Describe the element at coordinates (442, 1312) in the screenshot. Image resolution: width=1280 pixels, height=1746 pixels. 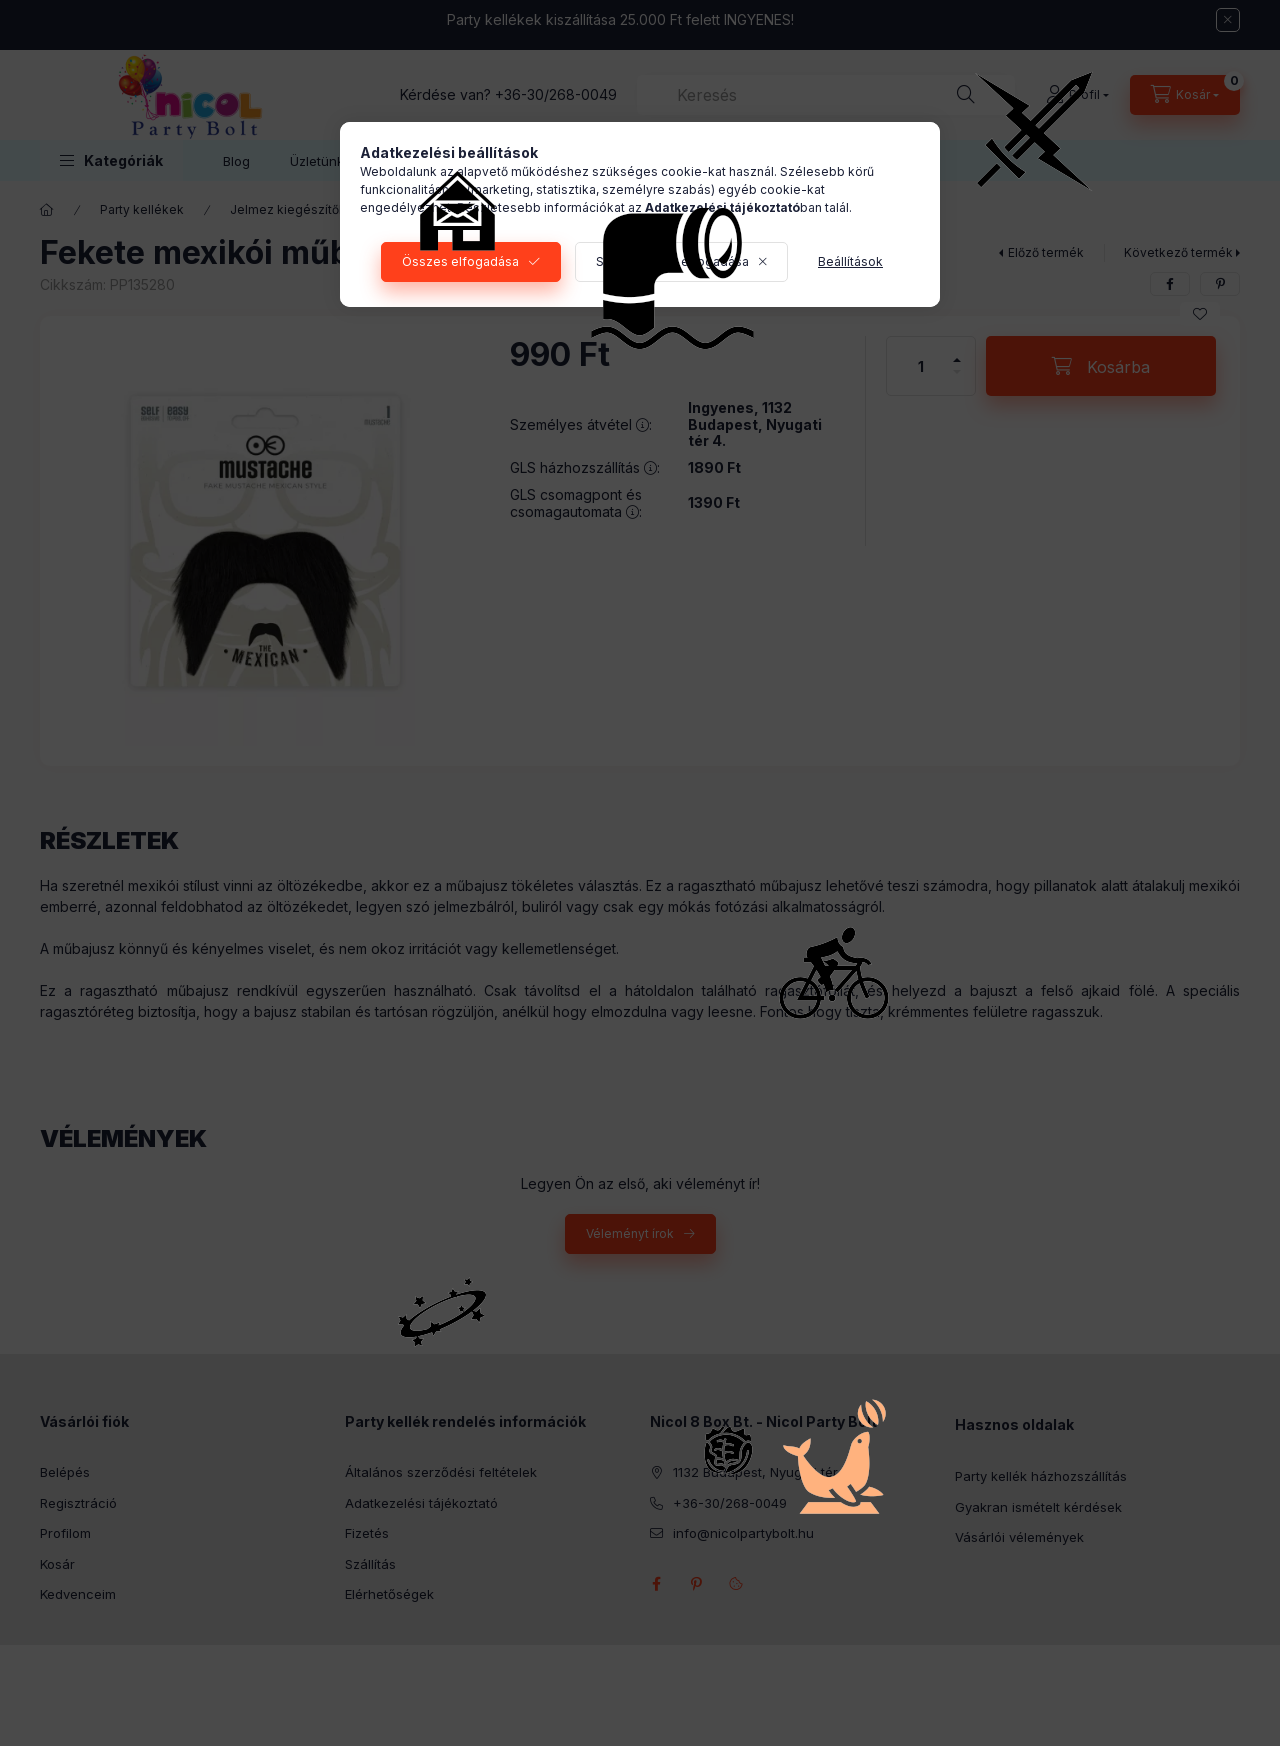
I see `indicates a dizzy or stunned status effect` at that location.